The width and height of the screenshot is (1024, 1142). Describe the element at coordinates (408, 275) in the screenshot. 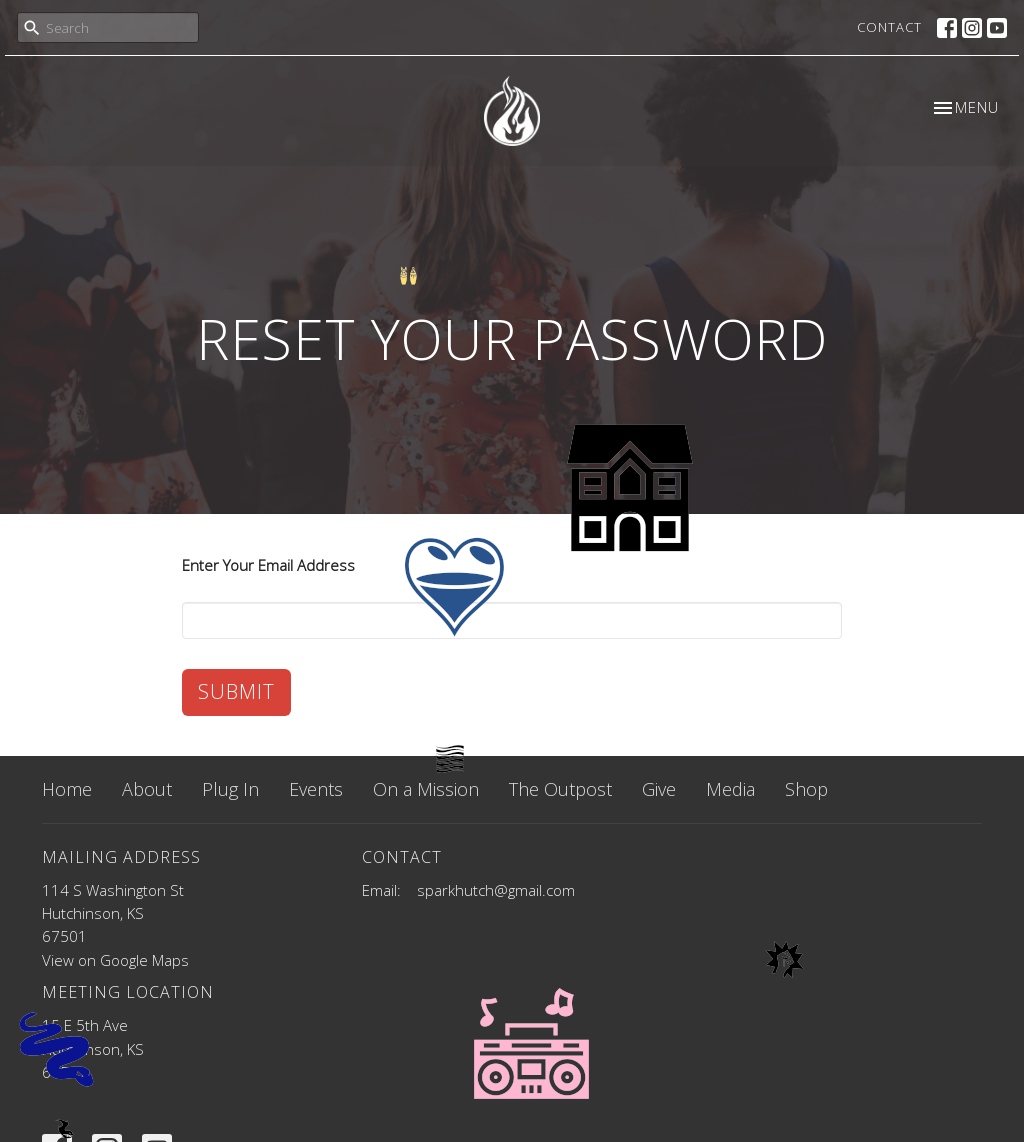

I see `access ancient Egyptian artifacts or collectibles` at that location.